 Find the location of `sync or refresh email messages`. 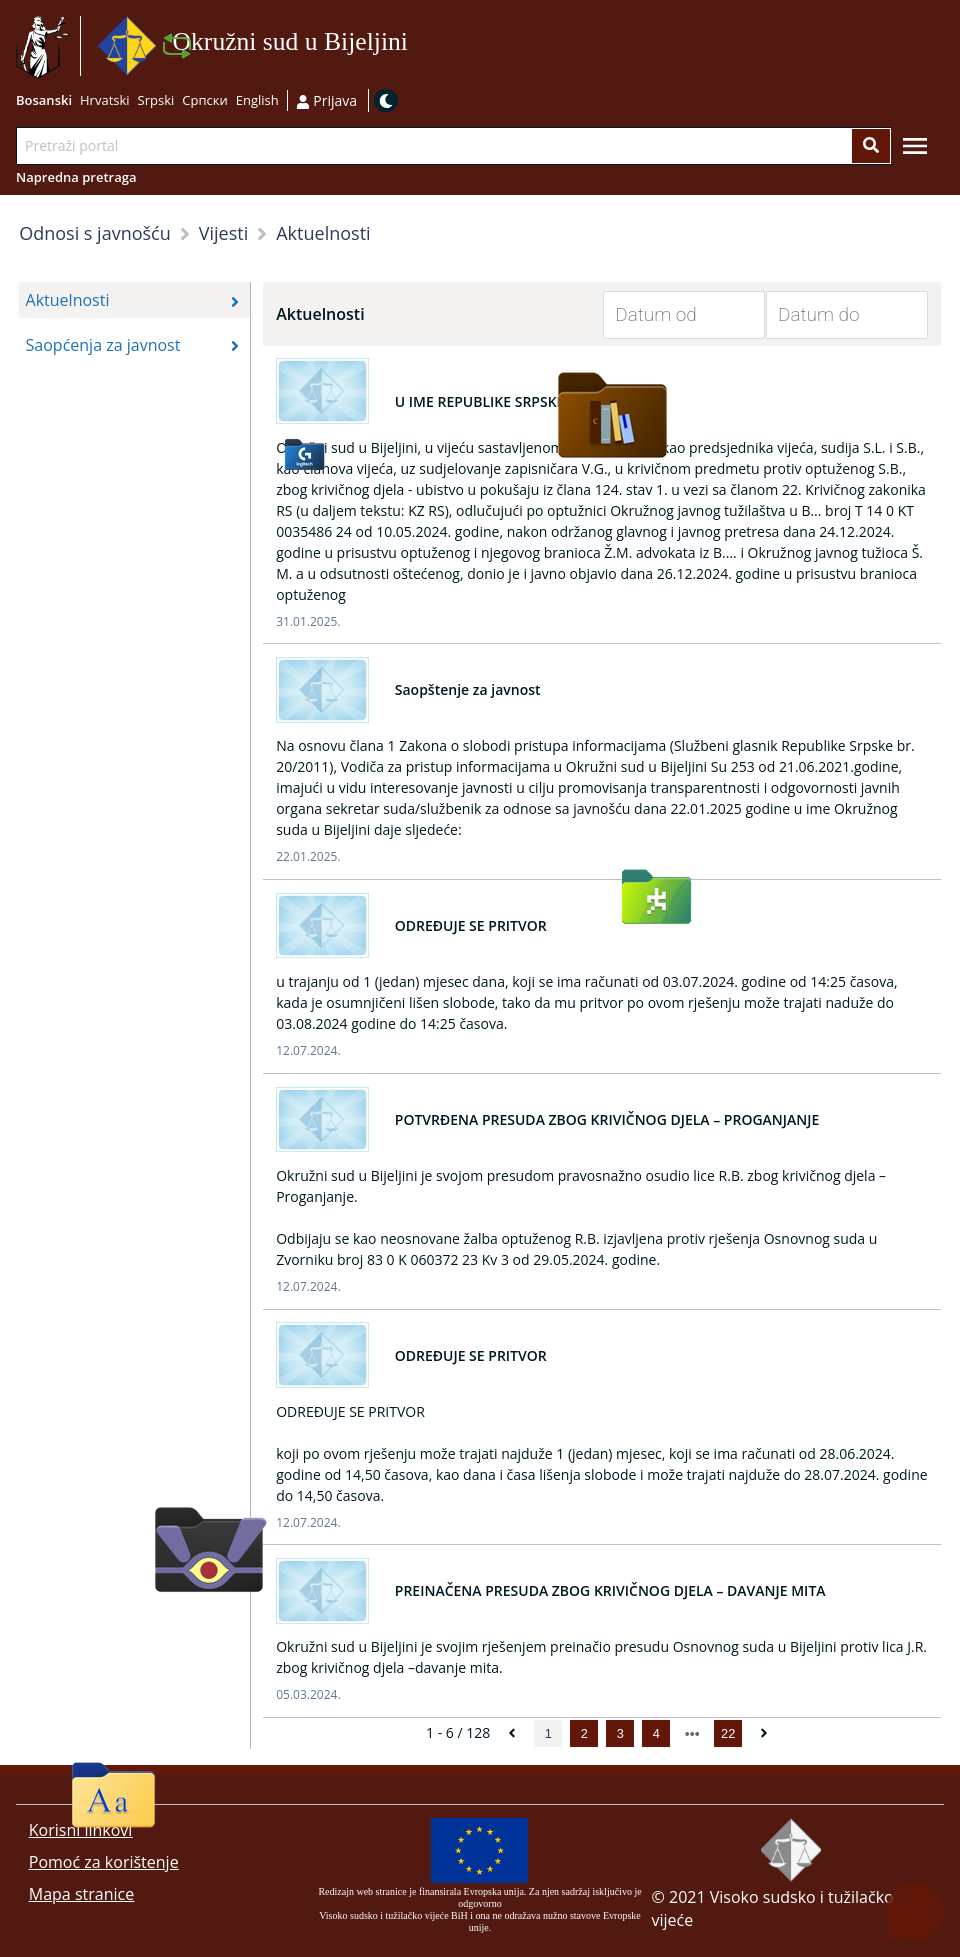

sync or refresh email messages is located at coordinates (177, 46).